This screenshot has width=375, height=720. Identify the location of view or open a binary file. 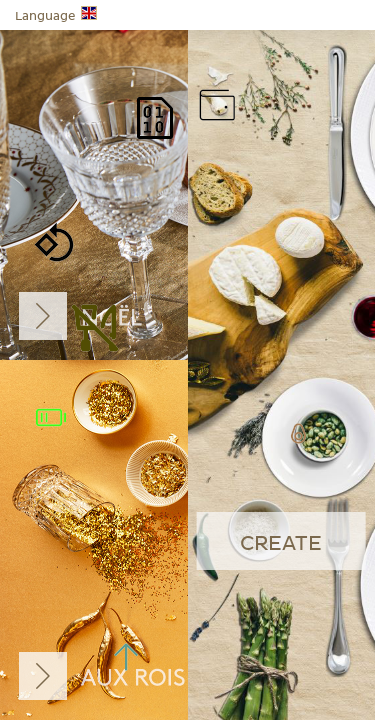
(155, 118).